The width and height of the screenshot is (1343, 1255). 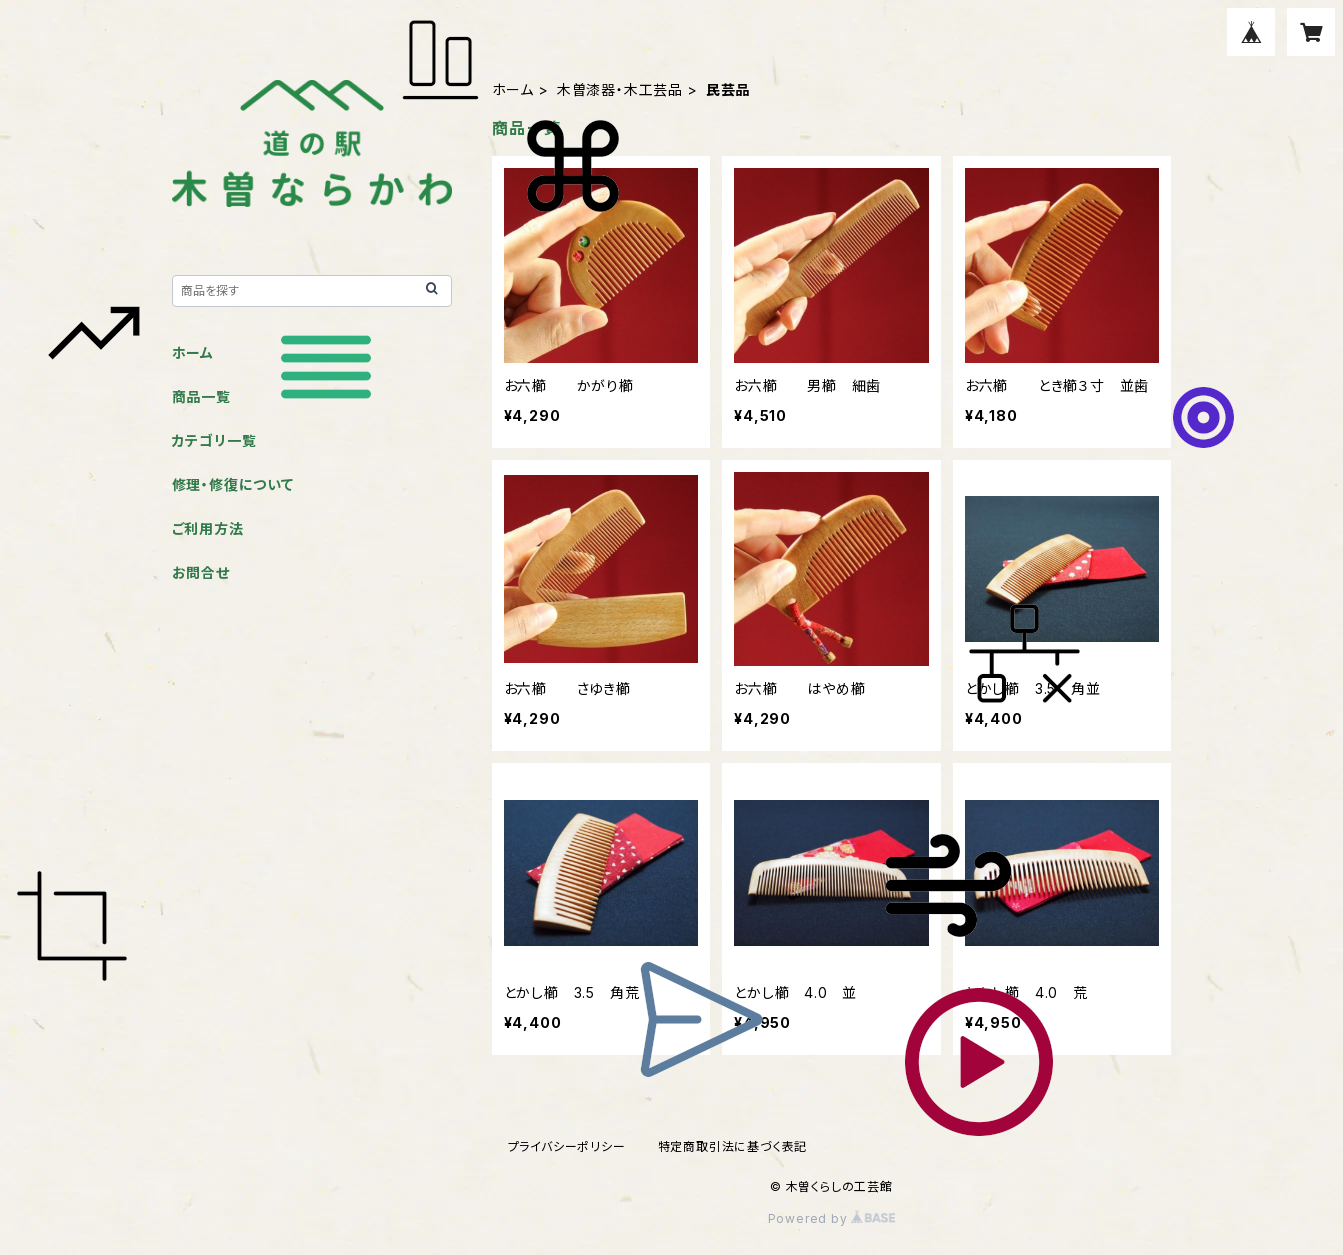 I want to click on an open issue in your feed, so click(x=1203, y=417).